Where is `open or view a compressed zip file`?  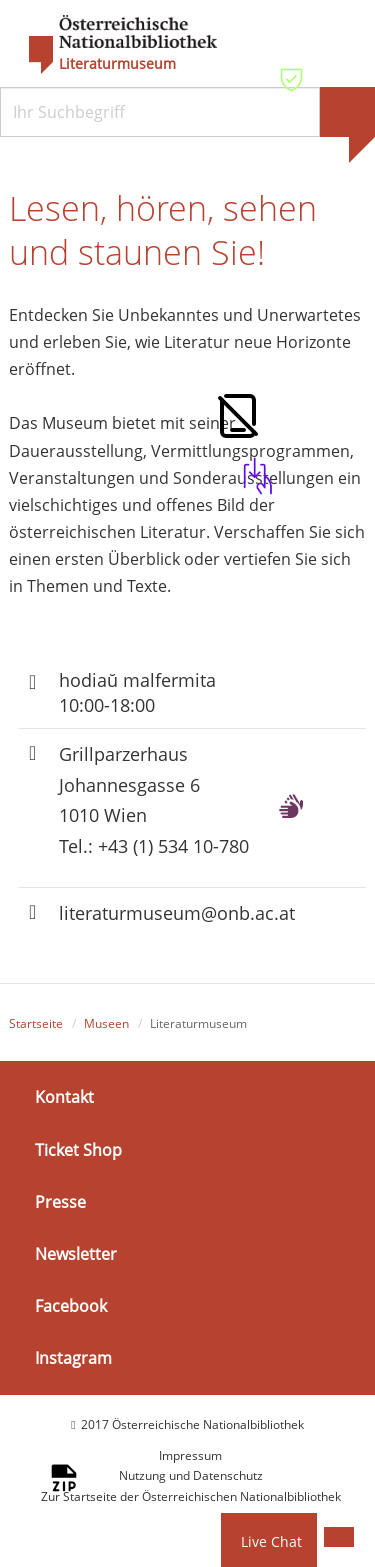 open or view a compressed zip file is located at coordinates (64, 1479).